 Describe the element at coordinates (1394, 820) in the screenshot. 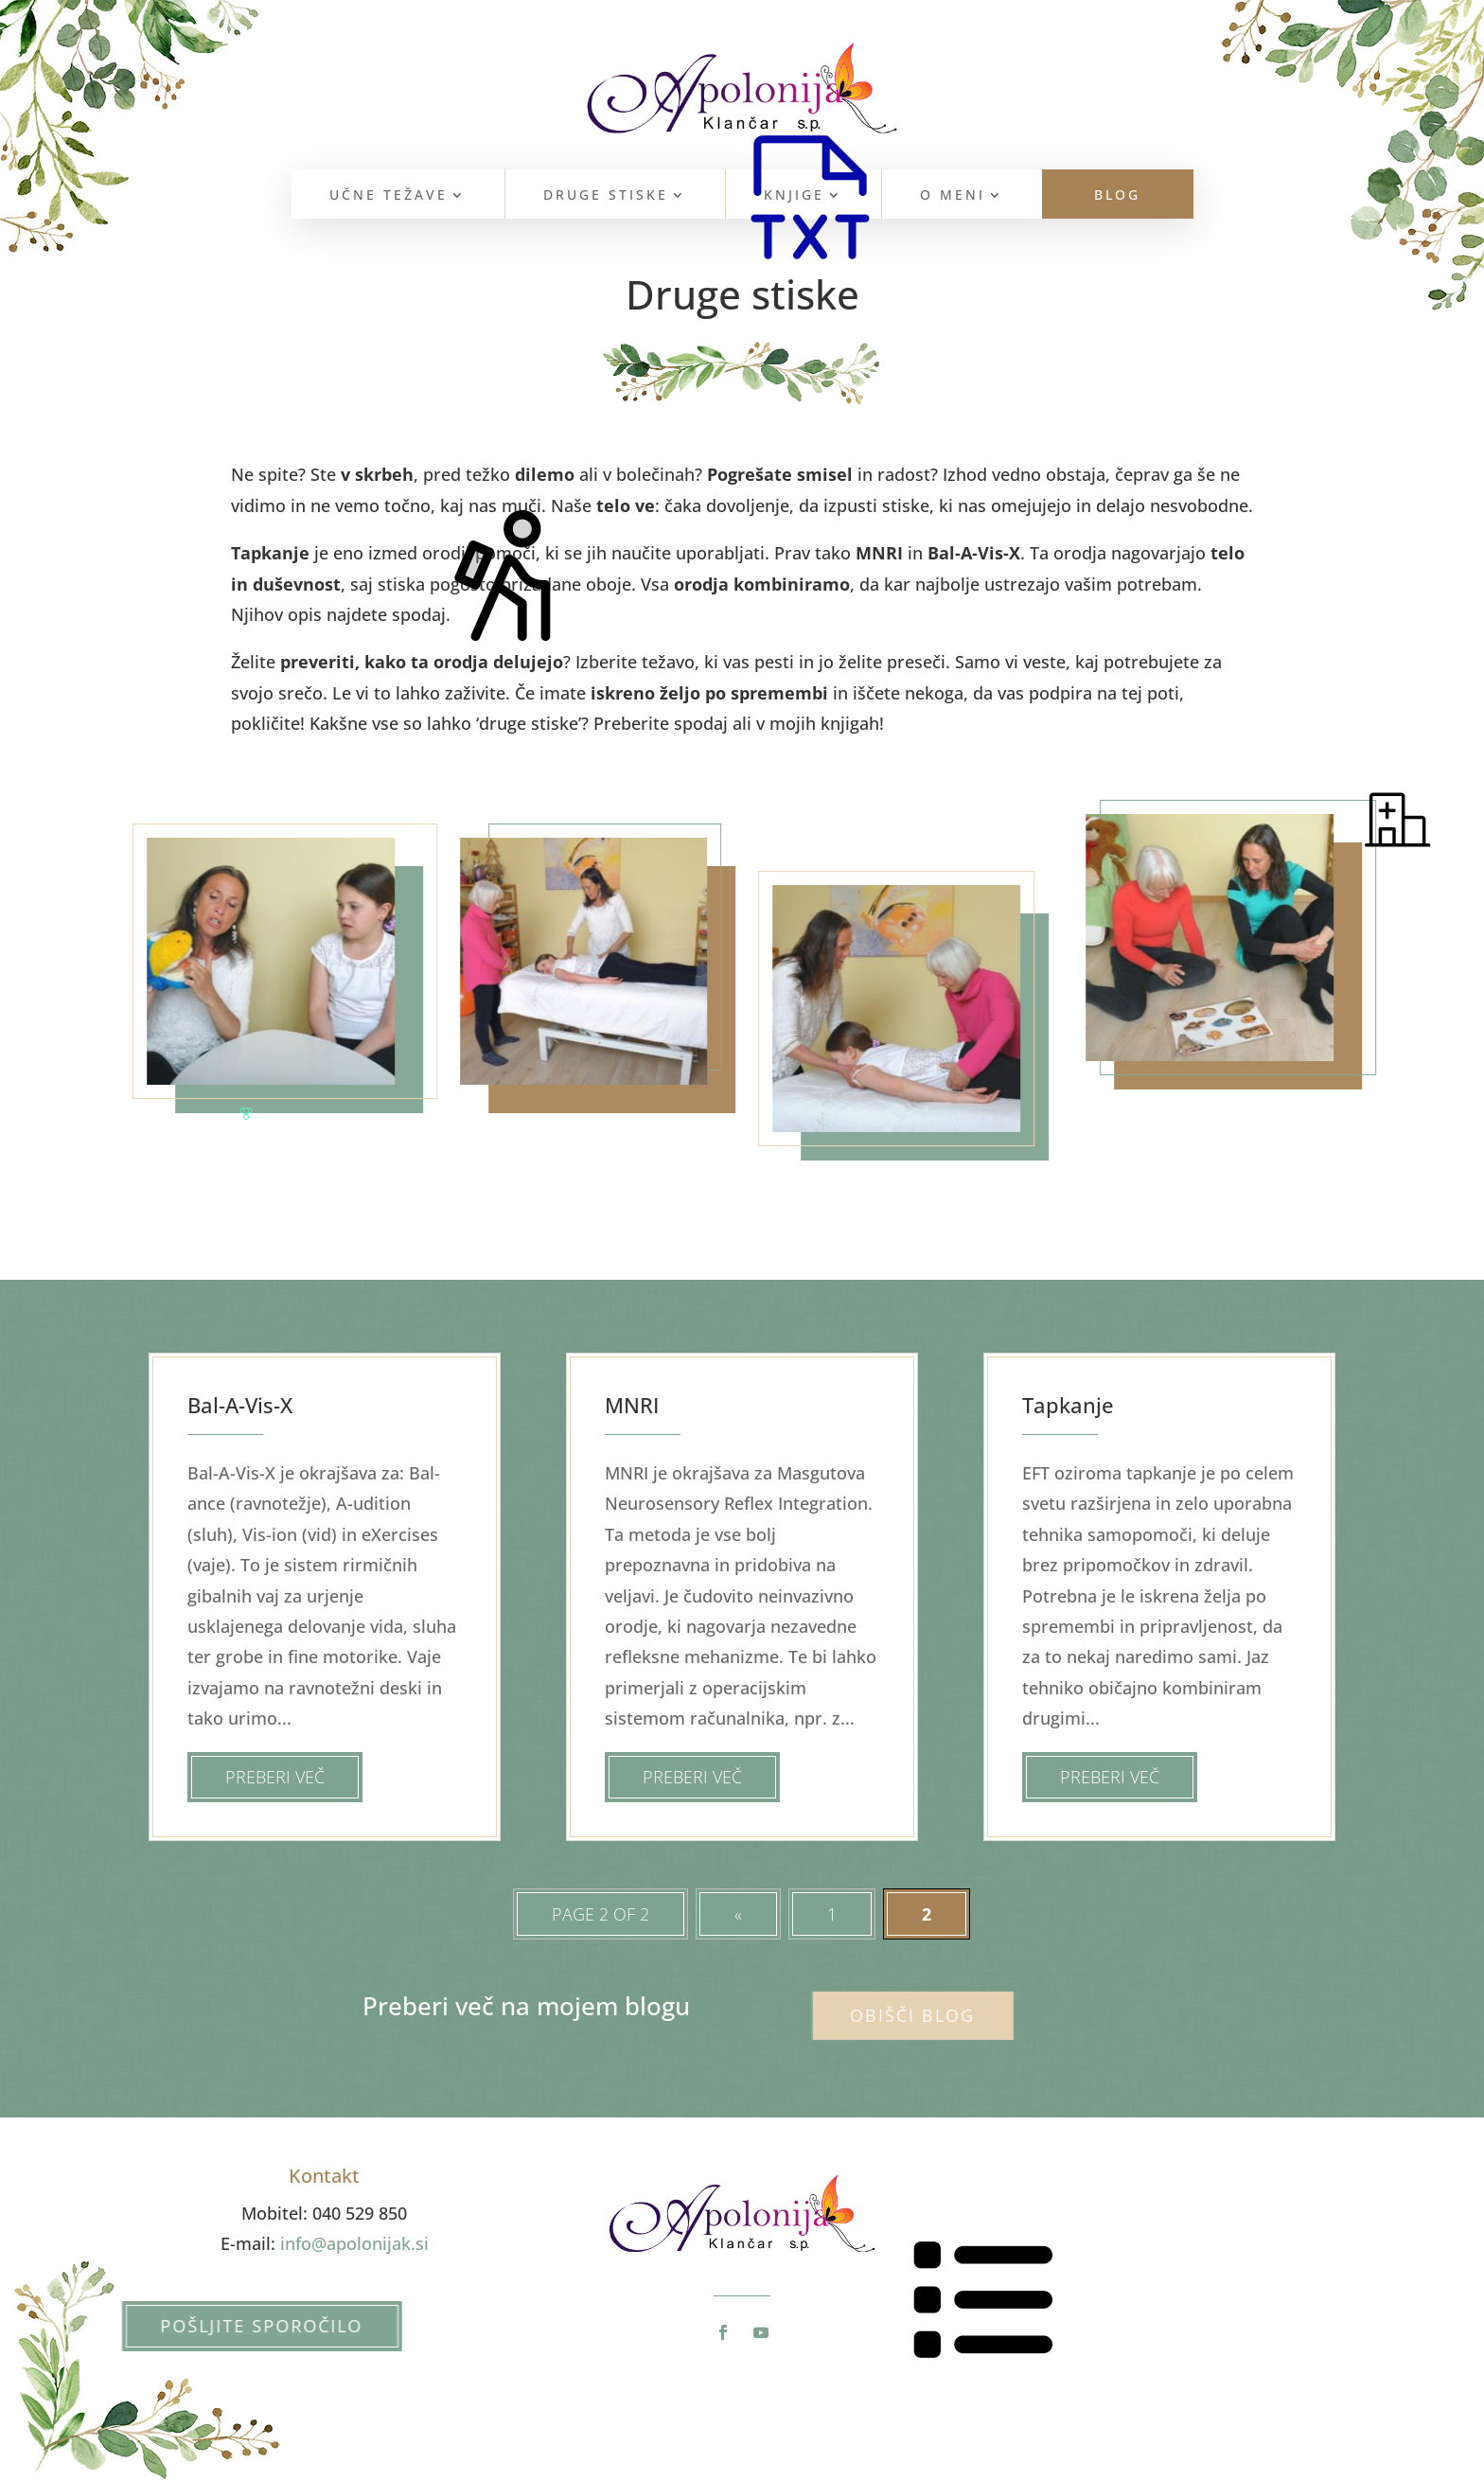

I see `find nearby hospitals or medical facilities` at that location.